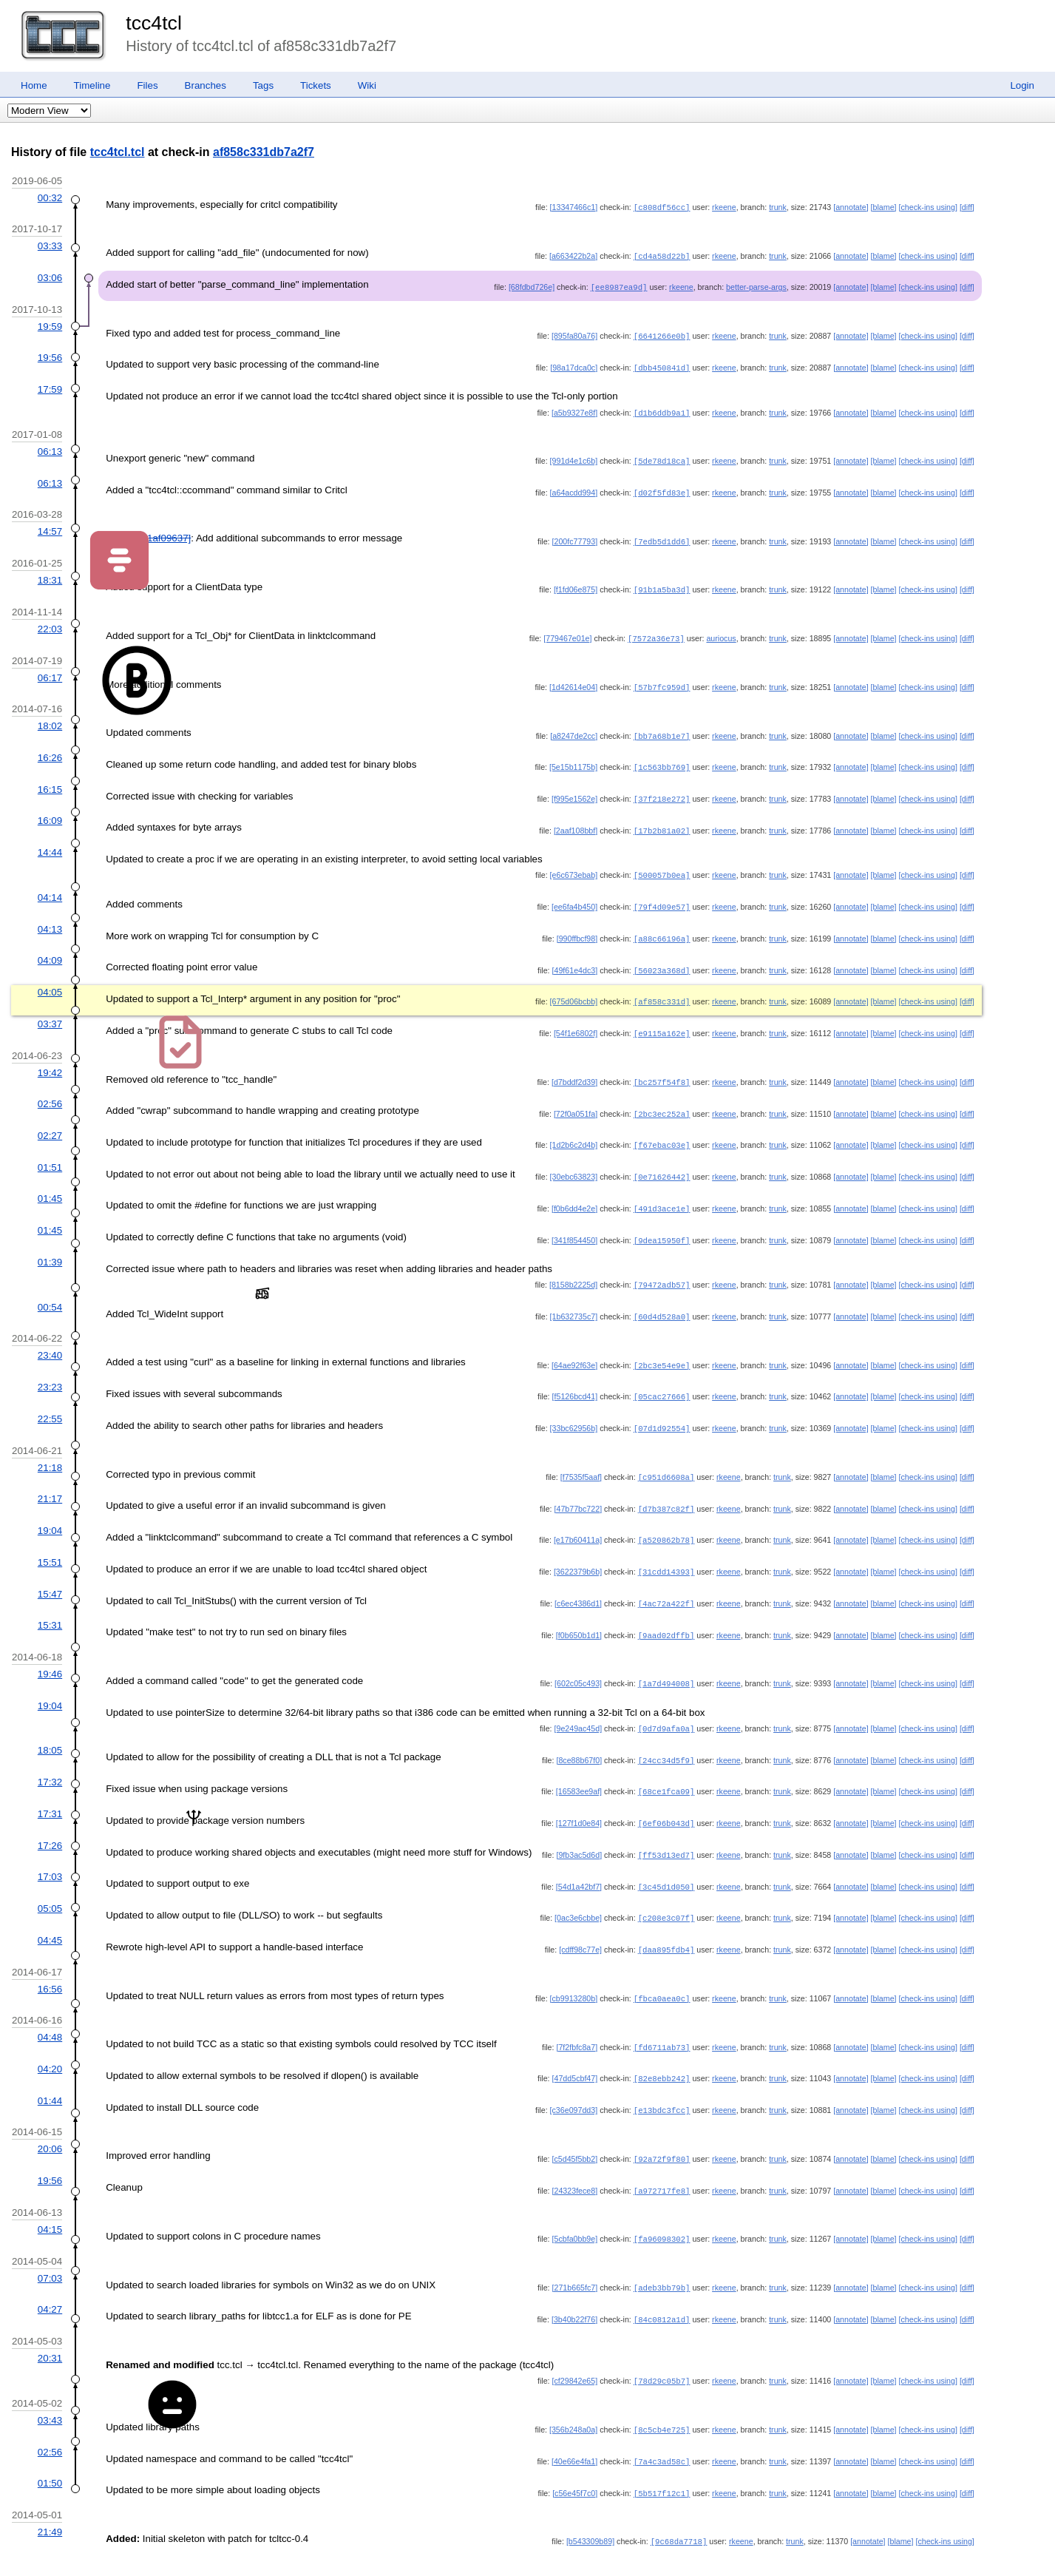 The width and height of the screenshot is (1055, 2576). I want to click on file successfully uploaded or verified, so click(180, 1042).